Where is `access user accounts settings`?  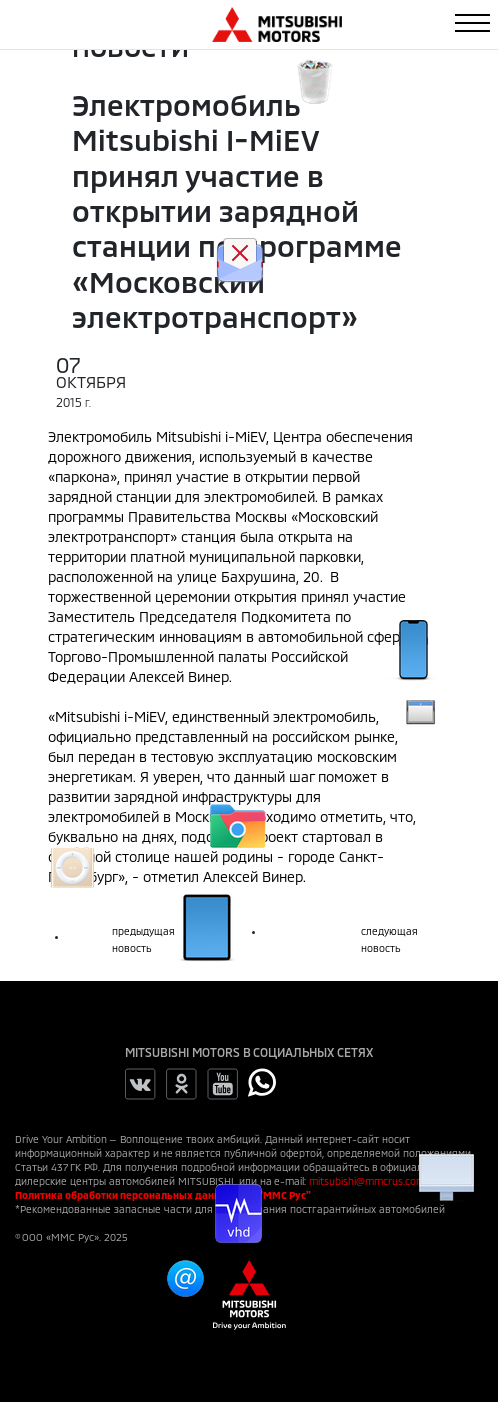
access user accounts settings is located at coordinates (185, 1278).